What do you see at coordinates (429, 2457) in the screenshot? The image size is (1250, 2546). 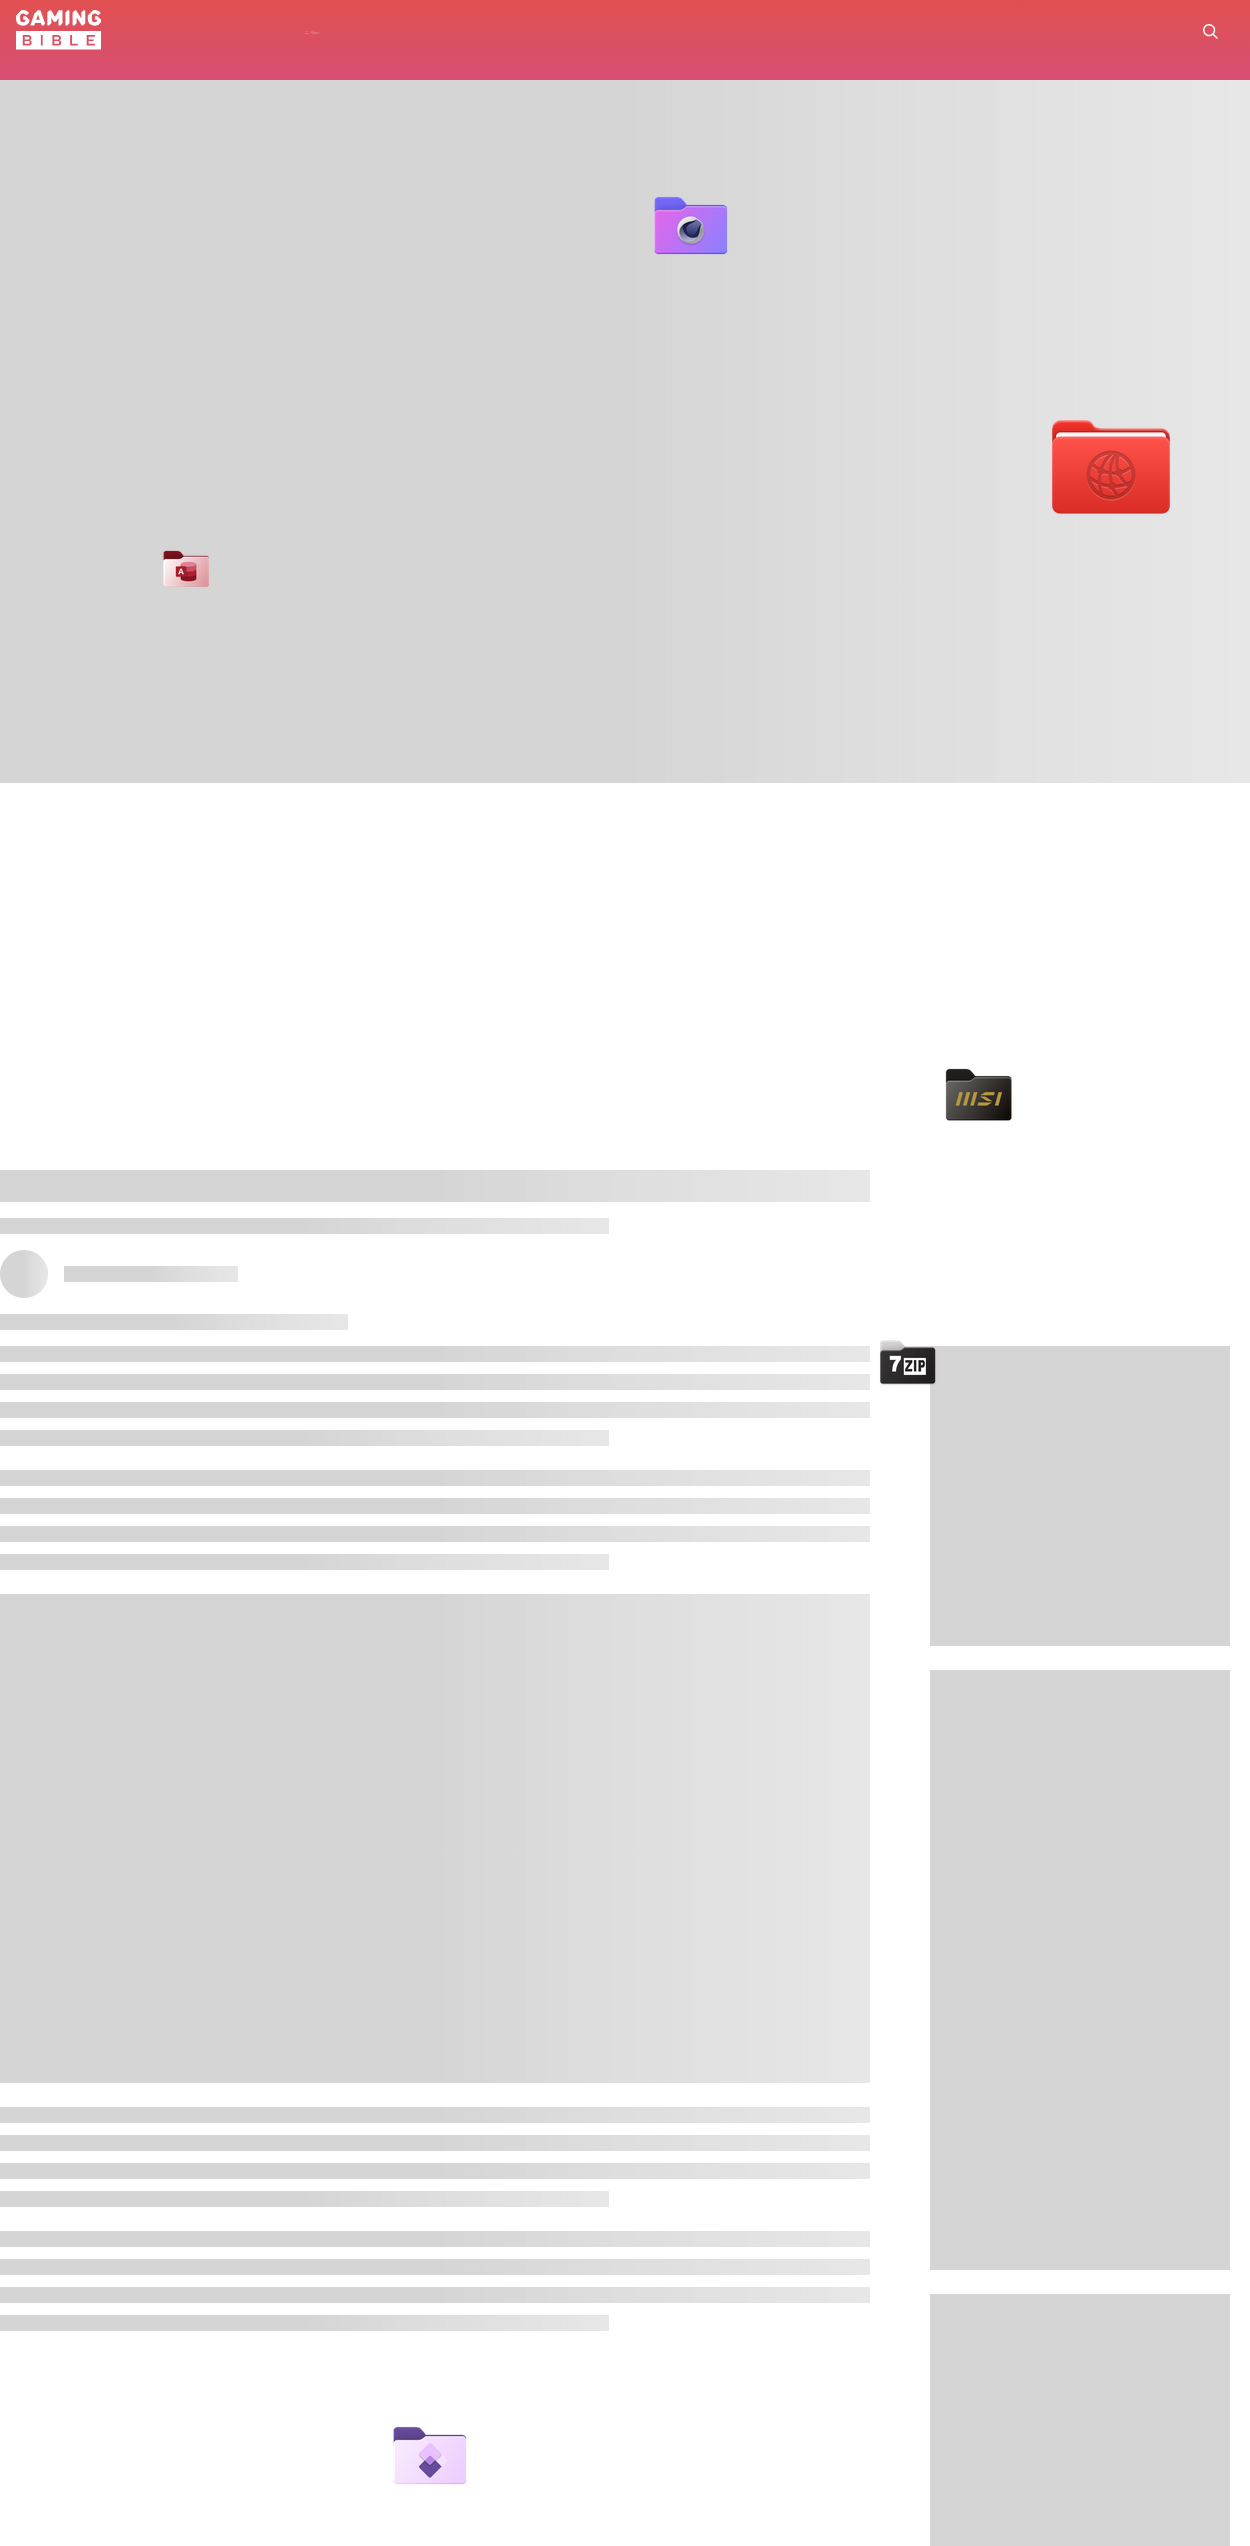 I see `open microsoft finance documents folder` at bounding box center [429, 2457].